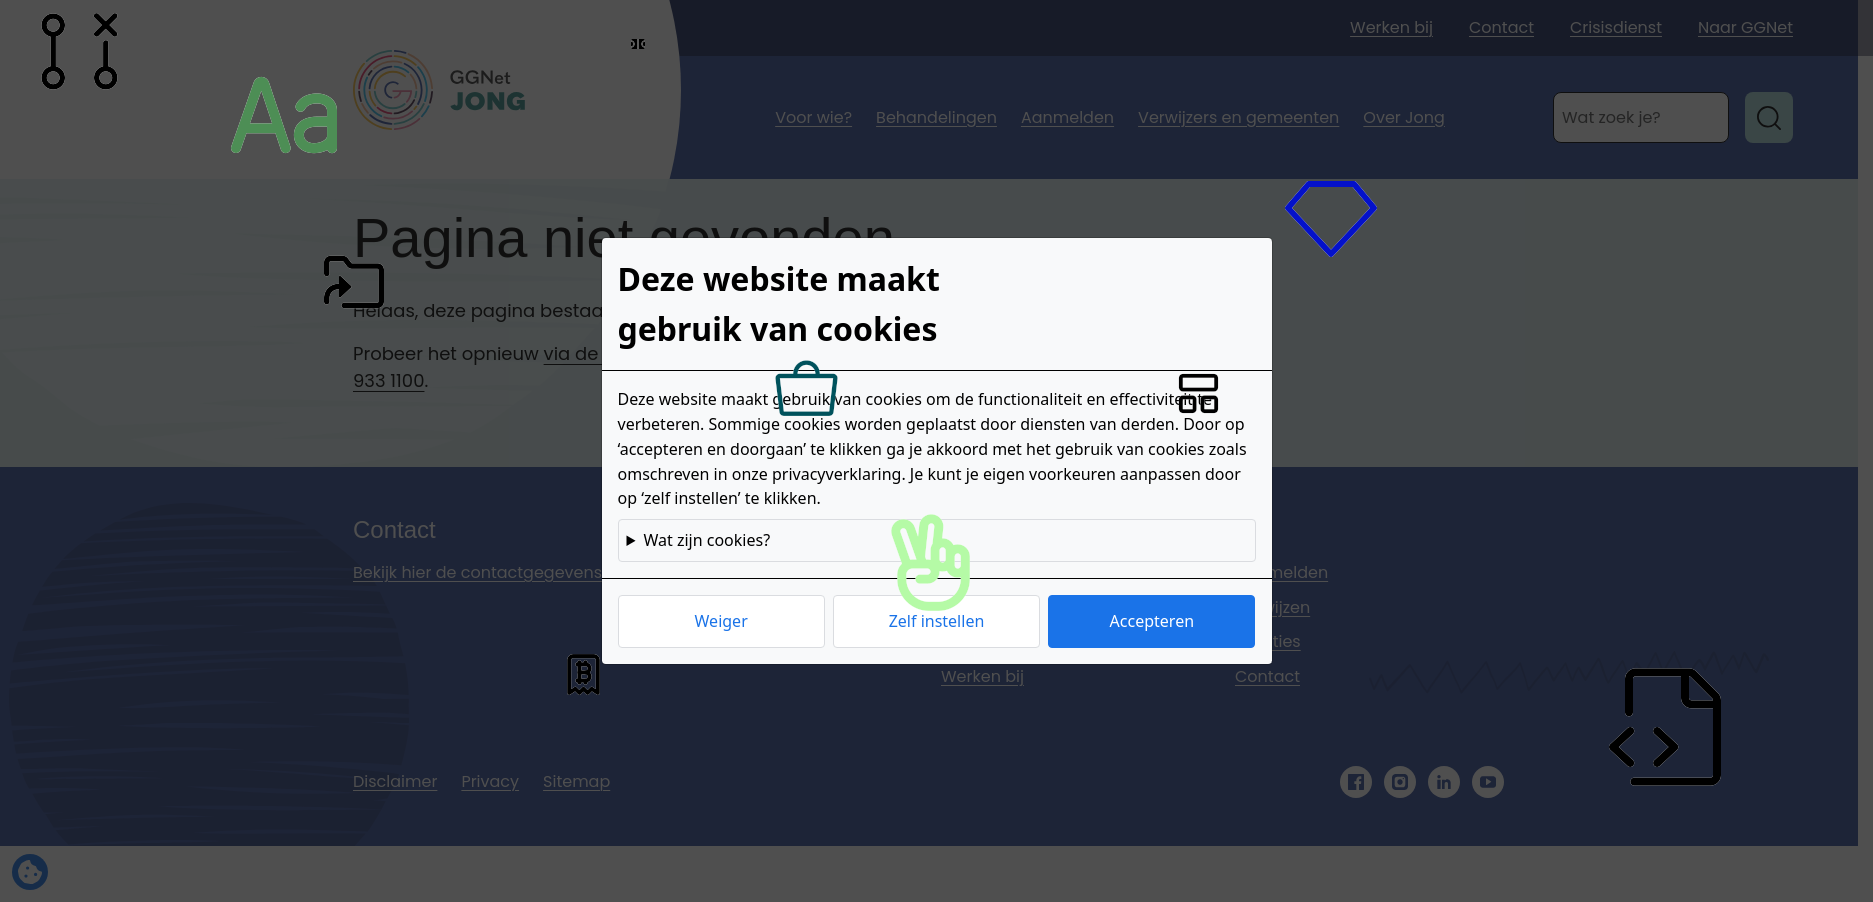  I want to click on view your shopping bag, so click(806, 391).